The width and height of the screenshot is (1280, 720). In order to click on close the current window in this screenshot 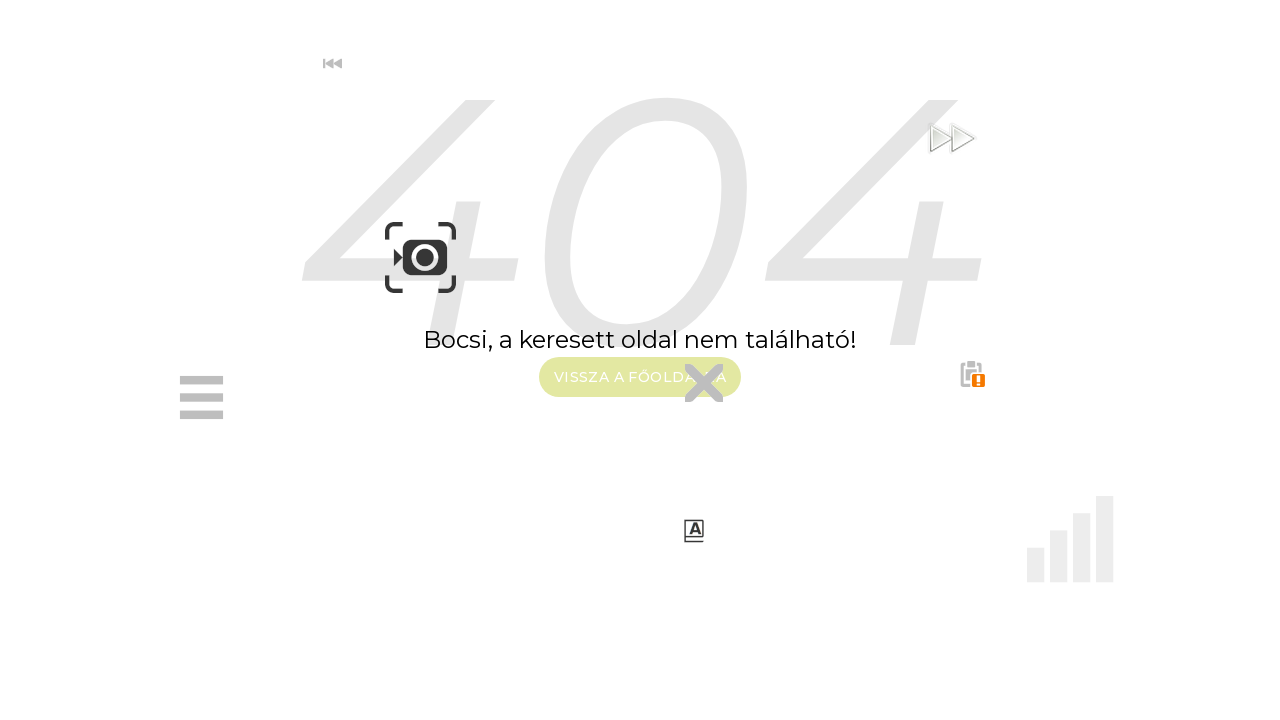, I will do `click(704, 383)`.